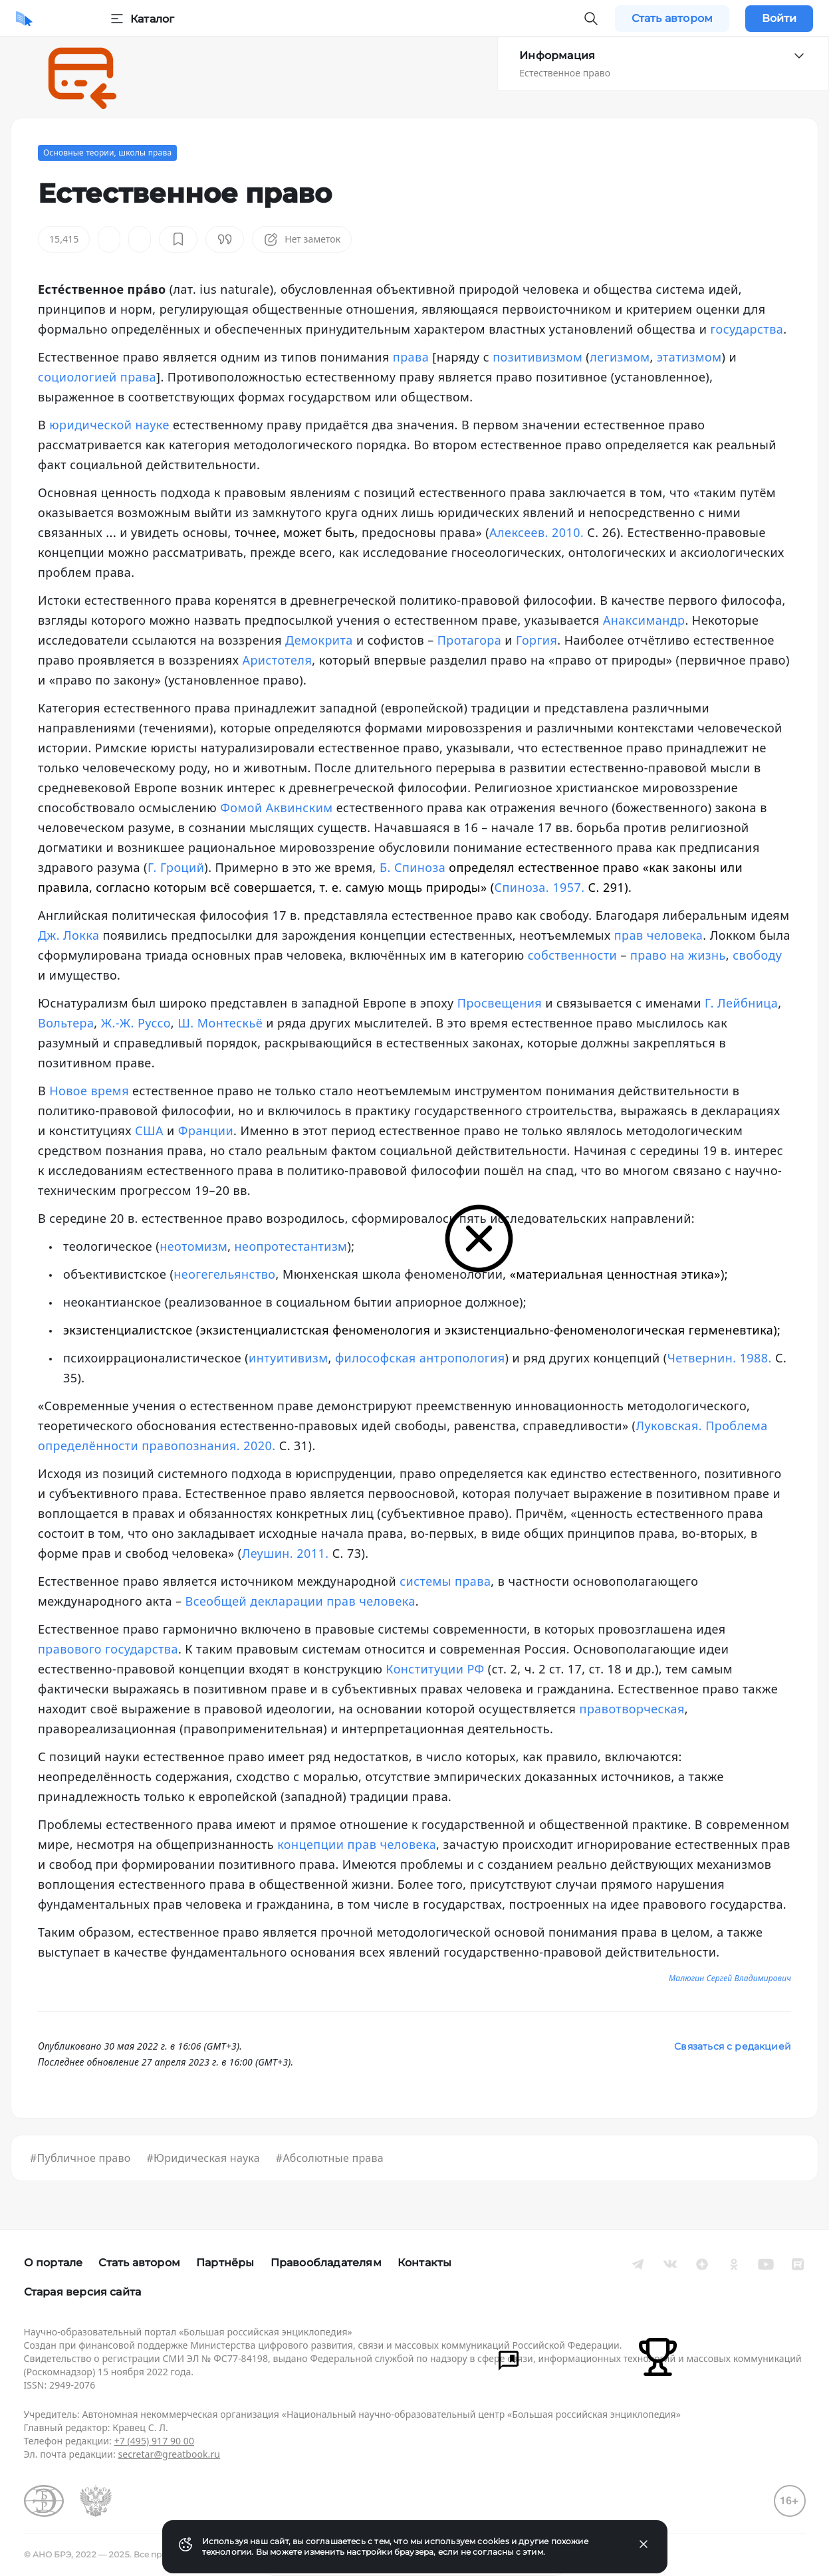  What do you see at coordinates (509, 2361) in the screenshot?
I see `access saved comments or messages` at bounding box center [509, 2361].